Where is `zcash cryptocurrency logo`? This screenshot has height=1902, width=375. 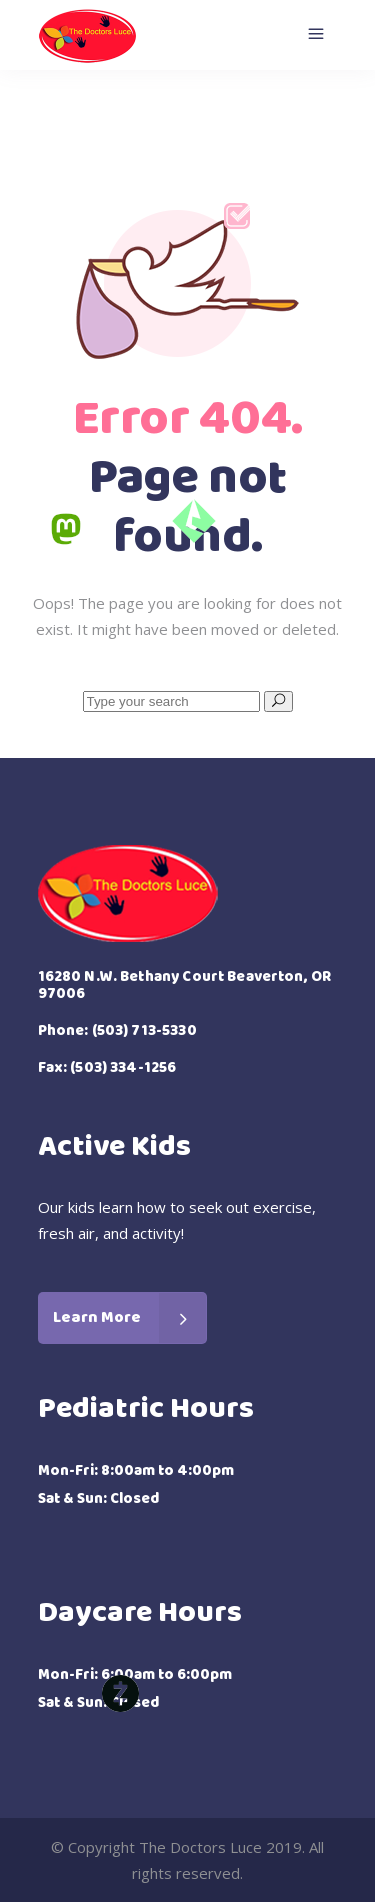 zcash cryptocurrency logo is located at coordinates (120, 1693).